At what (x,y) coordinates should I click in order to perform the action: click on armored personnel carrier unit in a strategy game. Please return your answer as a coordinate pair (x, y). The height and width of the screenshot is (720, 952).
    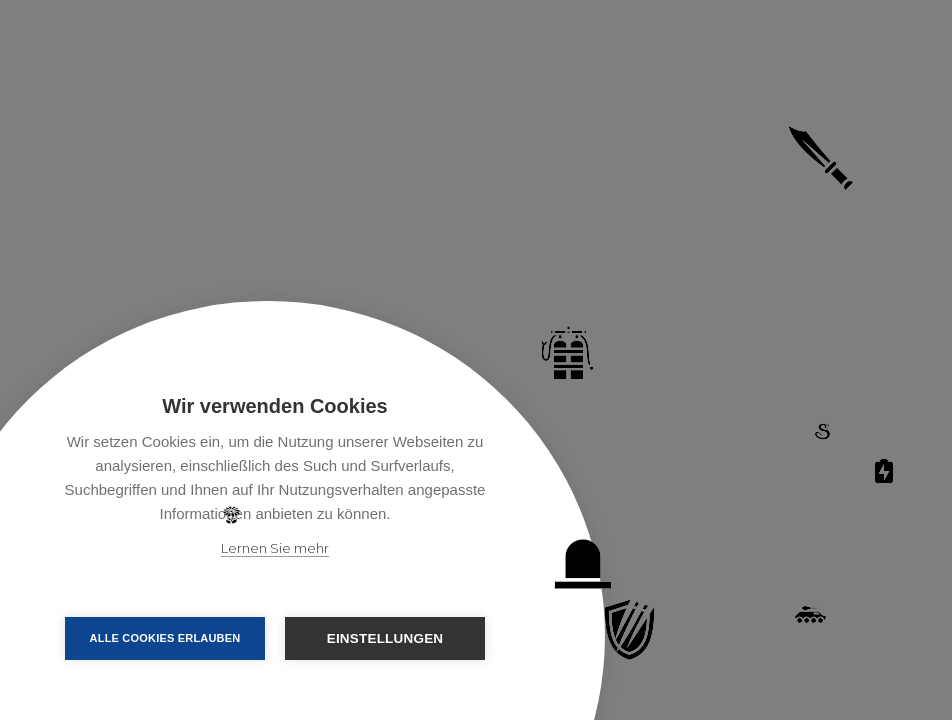
    Looking at the image, I should click on (810, 614).